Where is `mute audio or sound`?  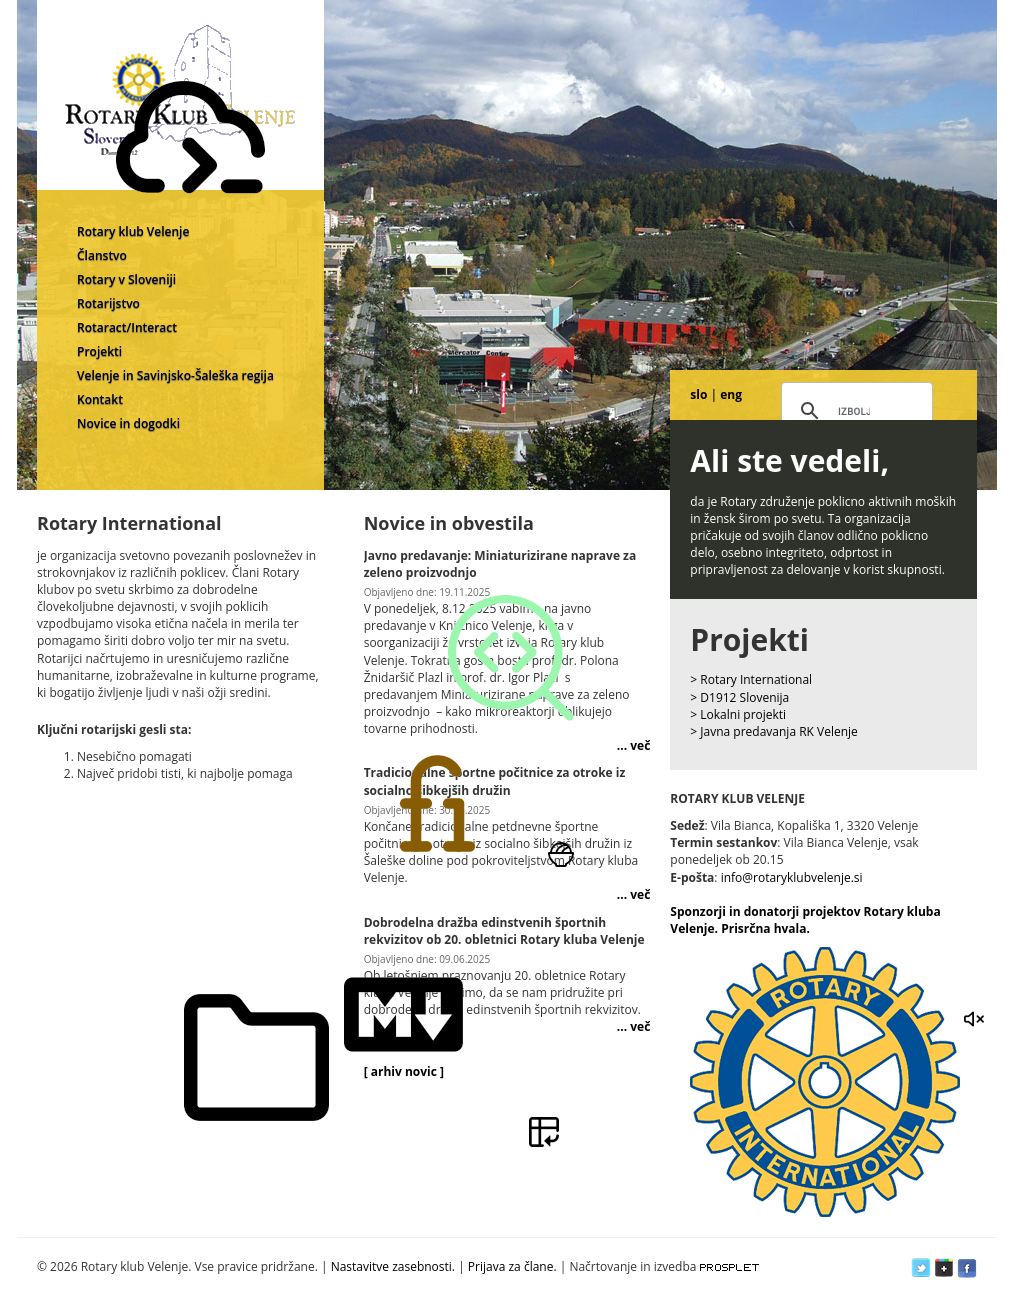 mute audio or sound is located at coordinates (974, 1019).